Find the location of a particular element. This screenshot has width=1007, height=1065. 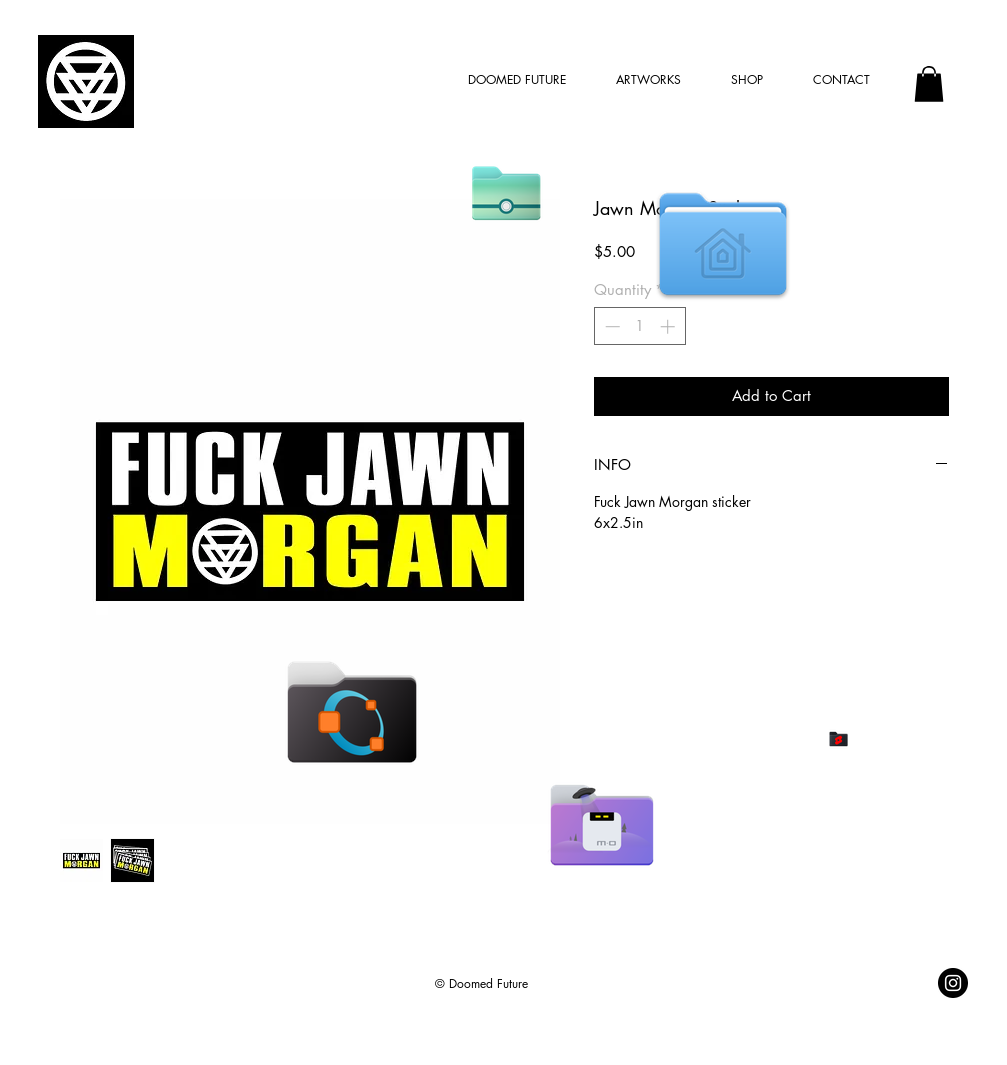

open folder containing pokémon game files is located at coordinates (506, 195).